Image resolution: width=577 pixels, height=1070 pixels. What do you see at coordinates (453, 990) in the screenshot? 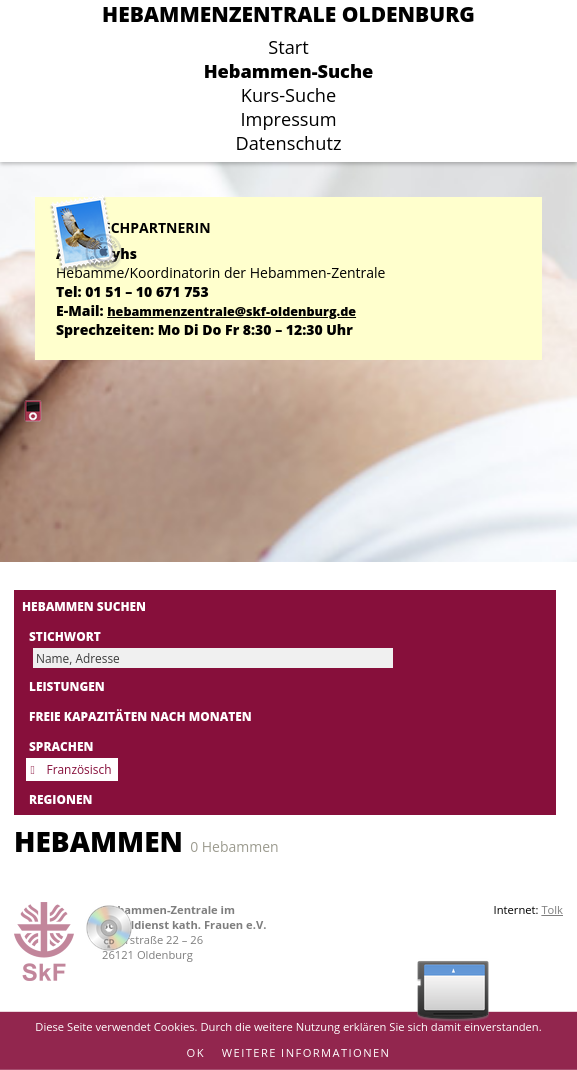
I see `open adobe xd application` at bounding box center [453, 990].